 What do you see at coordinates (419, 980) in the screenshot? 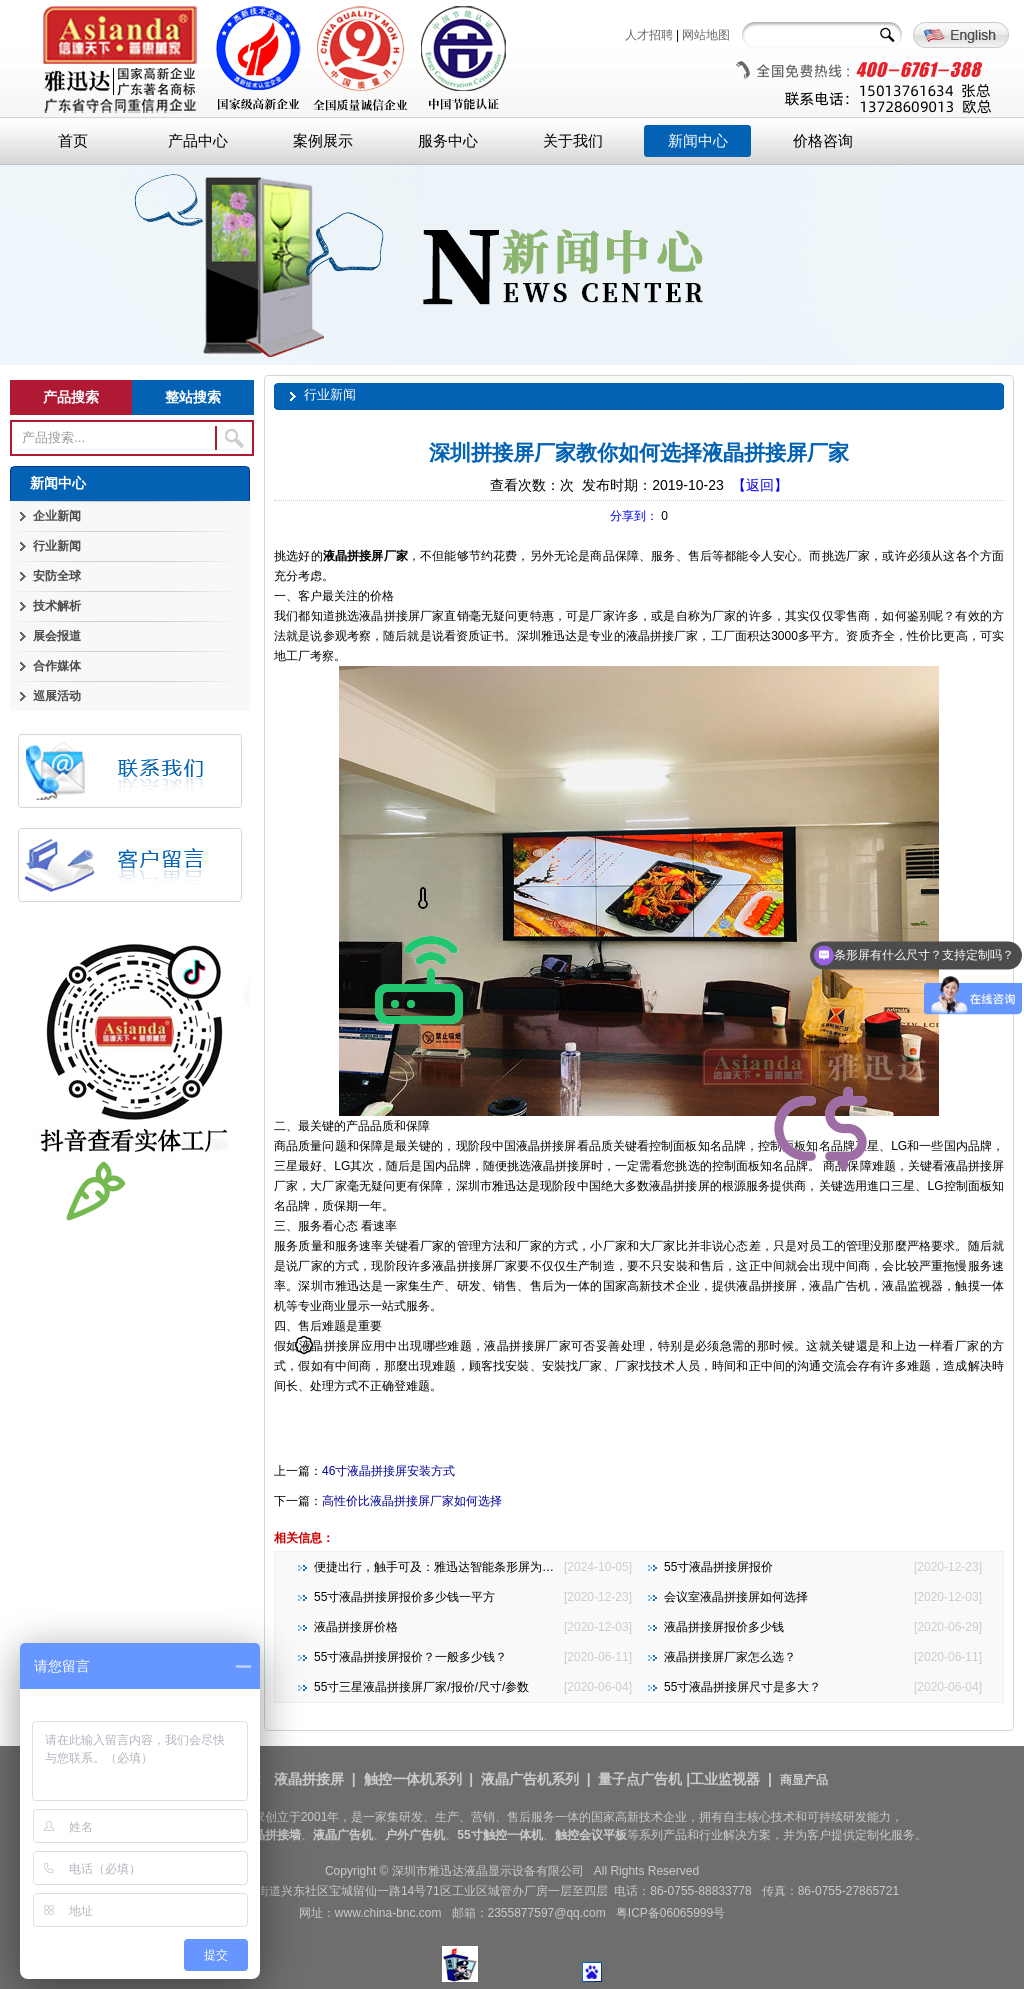
I see `access network or router settings` at bounding box center [419, 980].